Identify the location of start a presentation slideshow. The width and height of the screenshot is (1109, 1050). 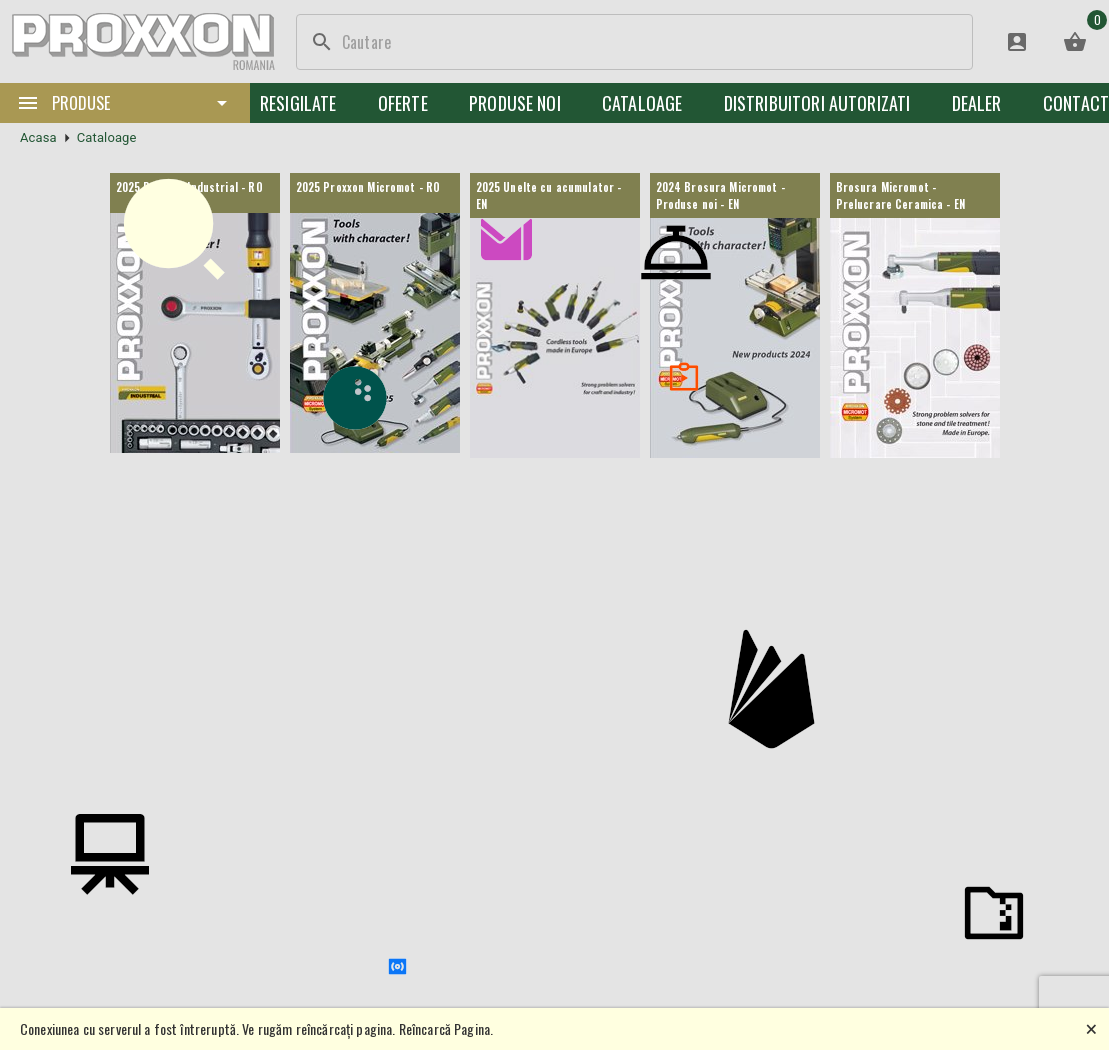
(684, 378).